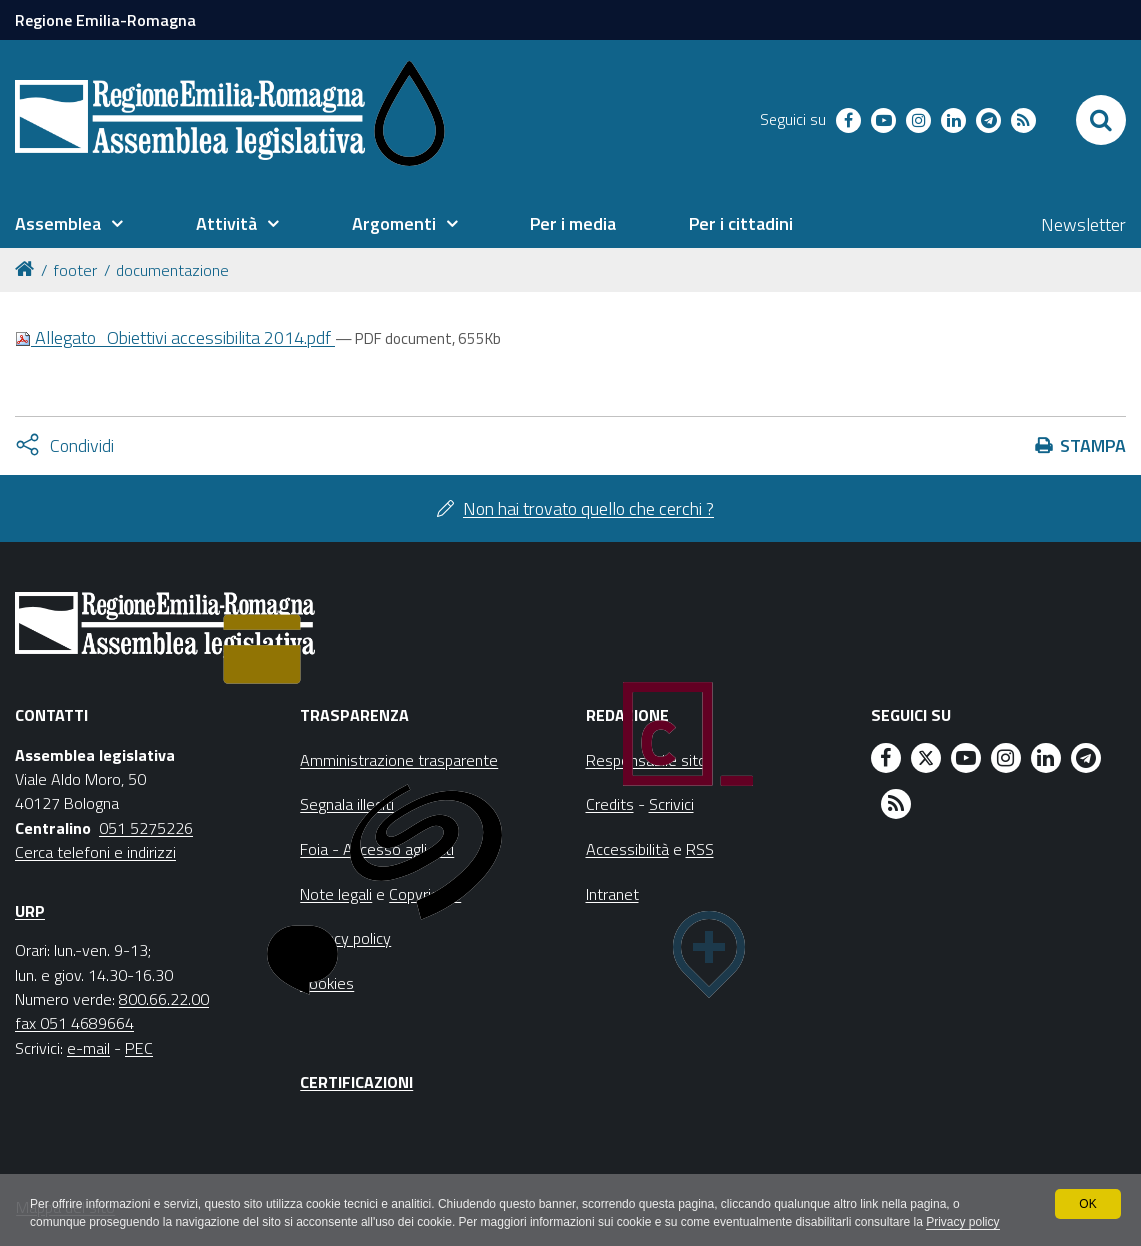 The height and width of the screenshot is (1246, 1141). What do you see at coordinates (688, 734) in the screenshot?
I see `open codecademy app or website` at bounding box center [688, 734].